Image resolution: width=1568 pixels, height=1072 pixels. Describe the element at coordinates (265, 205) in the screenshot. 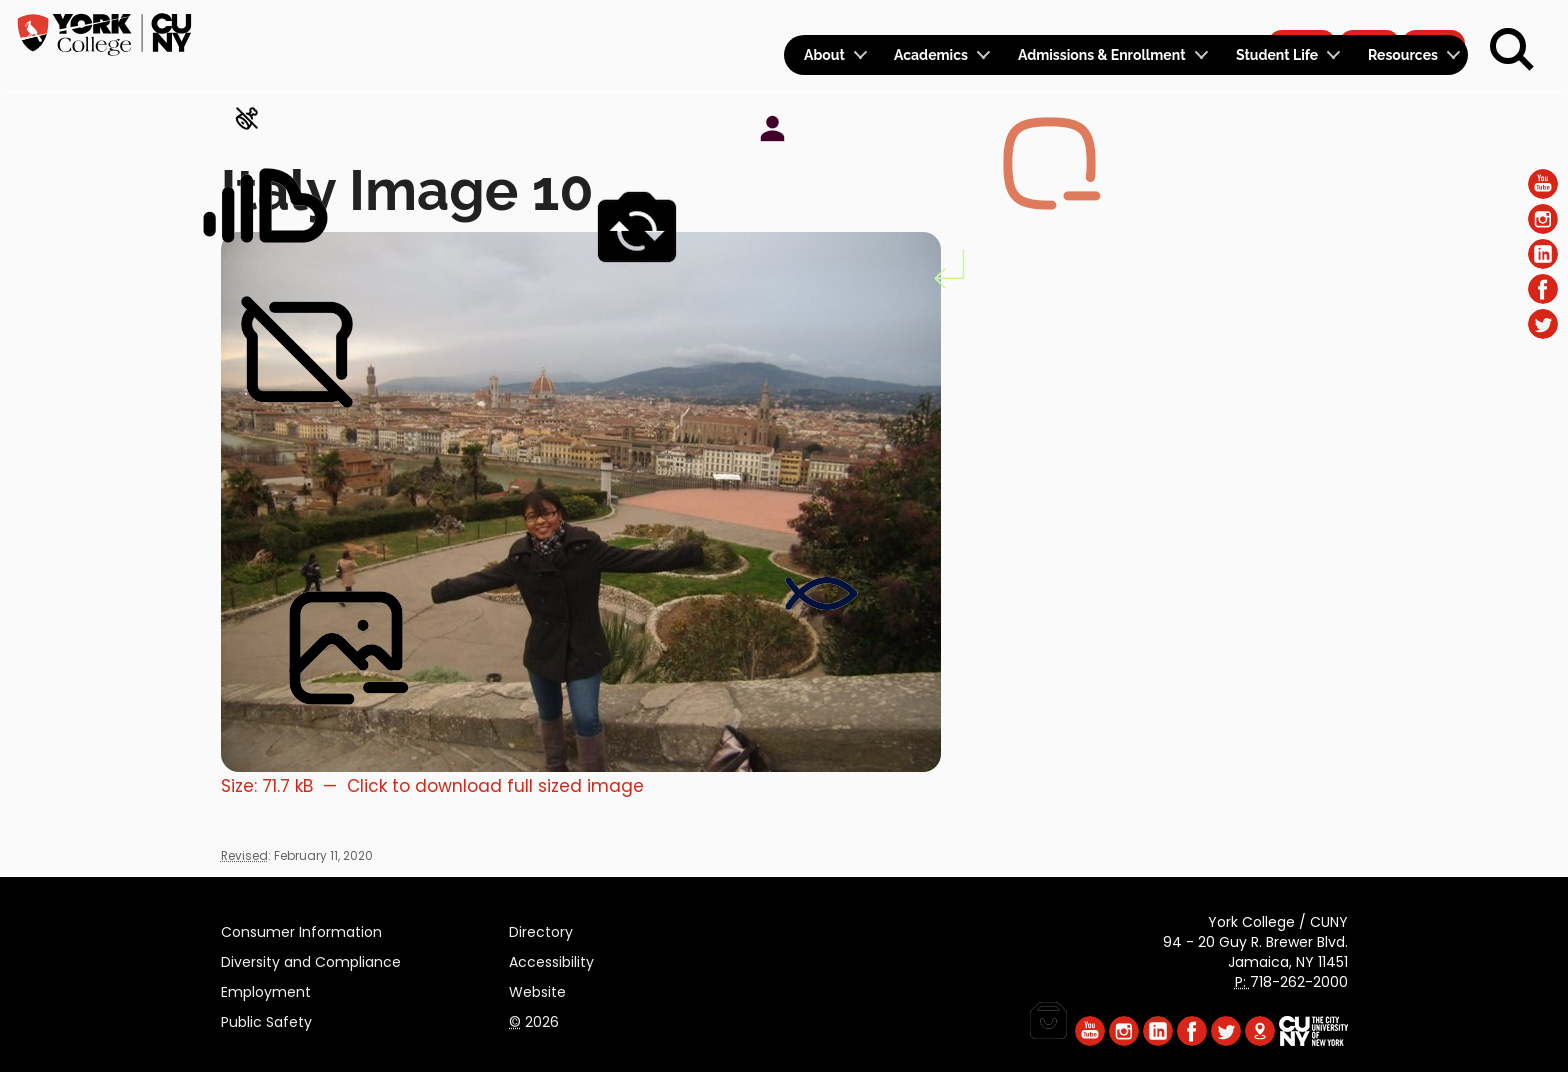

I see `open soundcloud` at that location.